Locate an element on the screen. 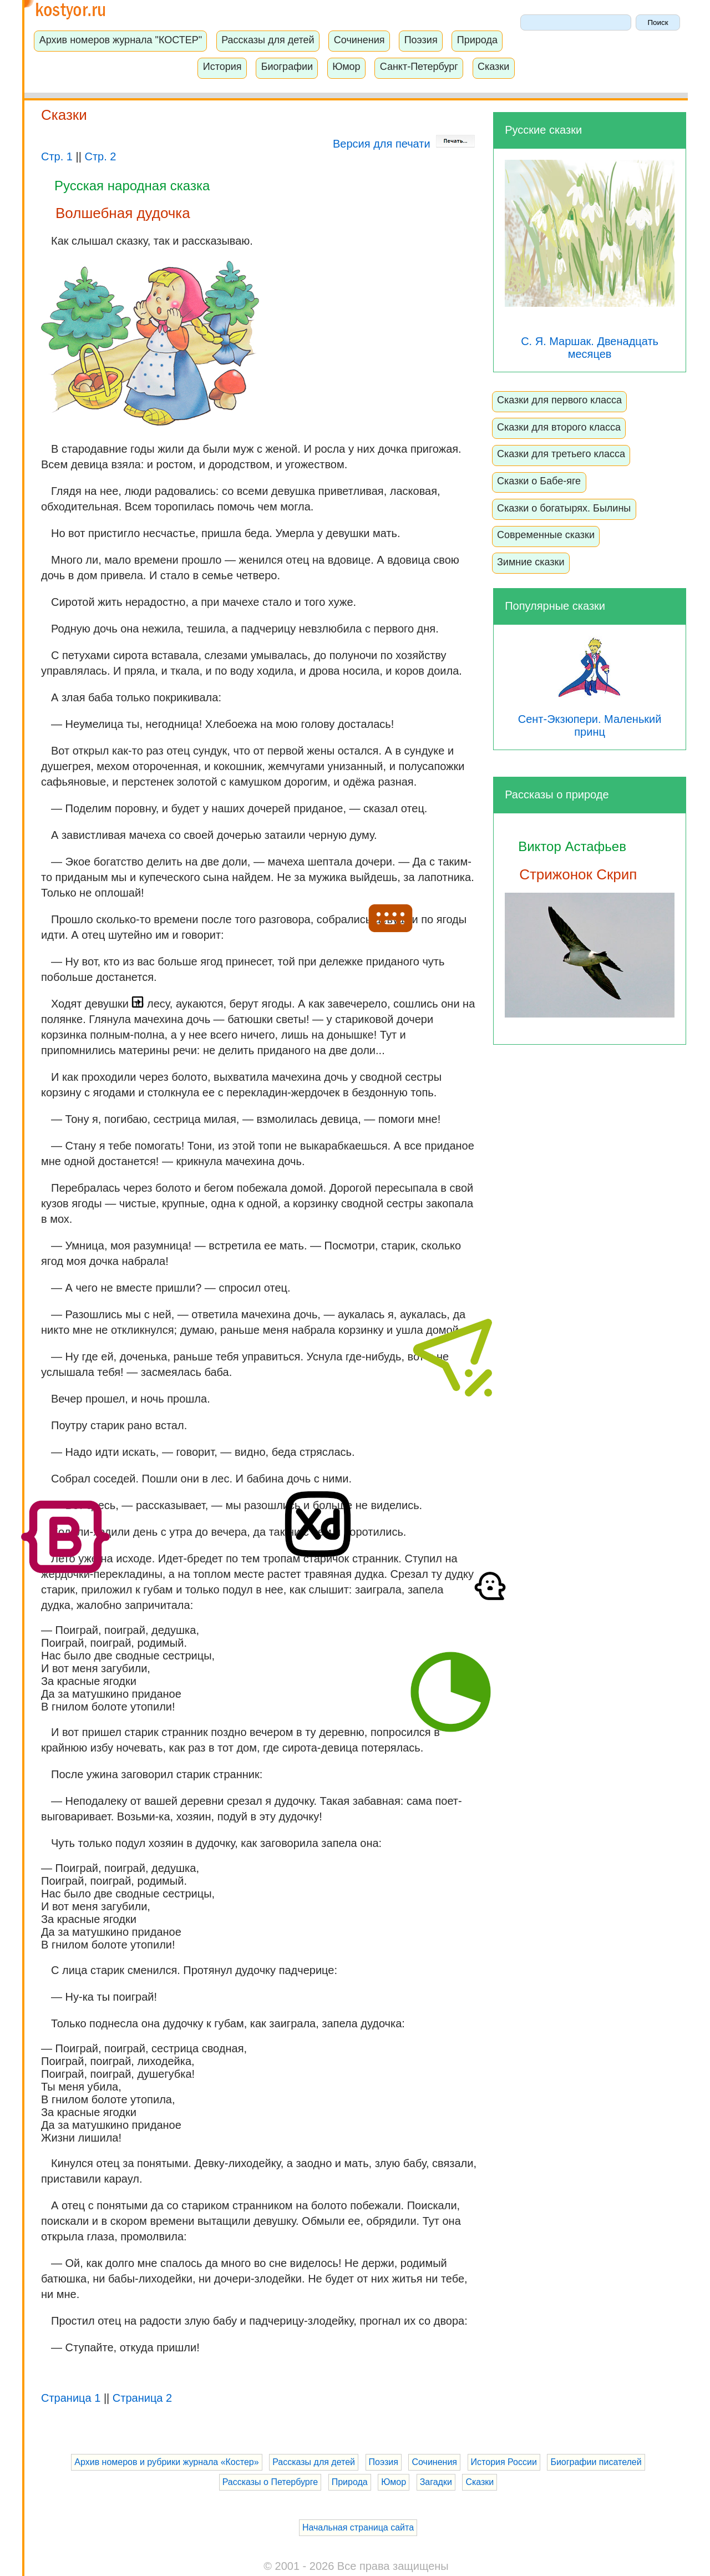 Image resolution: width=710 pixels, height=2576 pixels. navigate to the next screen or step is located at coordinates (138, 1002).